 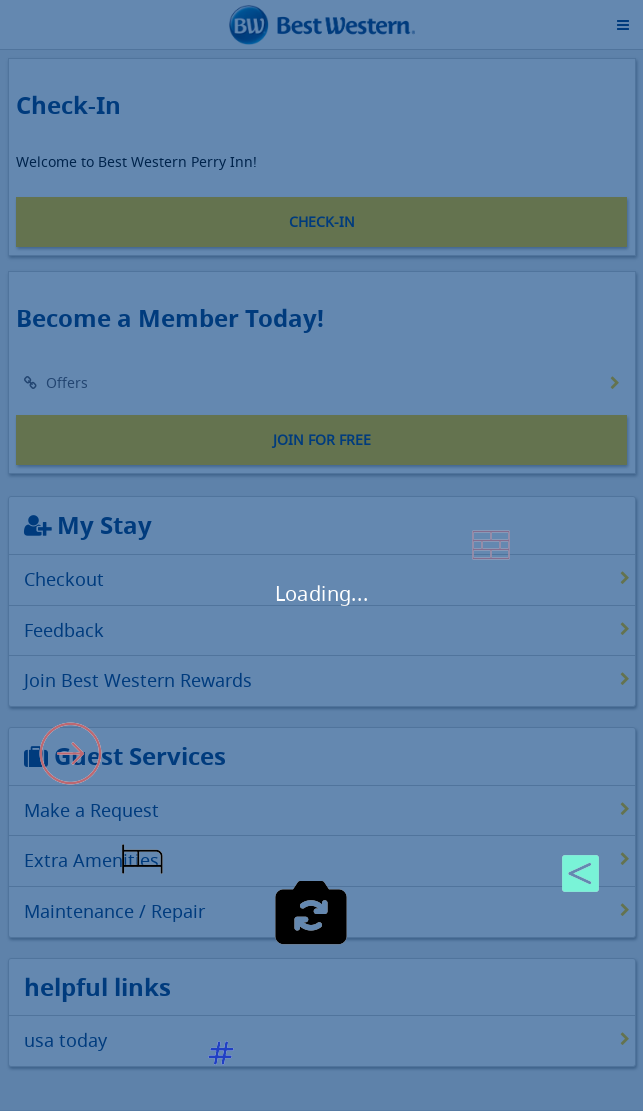 What do you see at coordinates (580, 873) in the screenshot?
I see `navigate to previous item or page` at bounding box center [580, 873].